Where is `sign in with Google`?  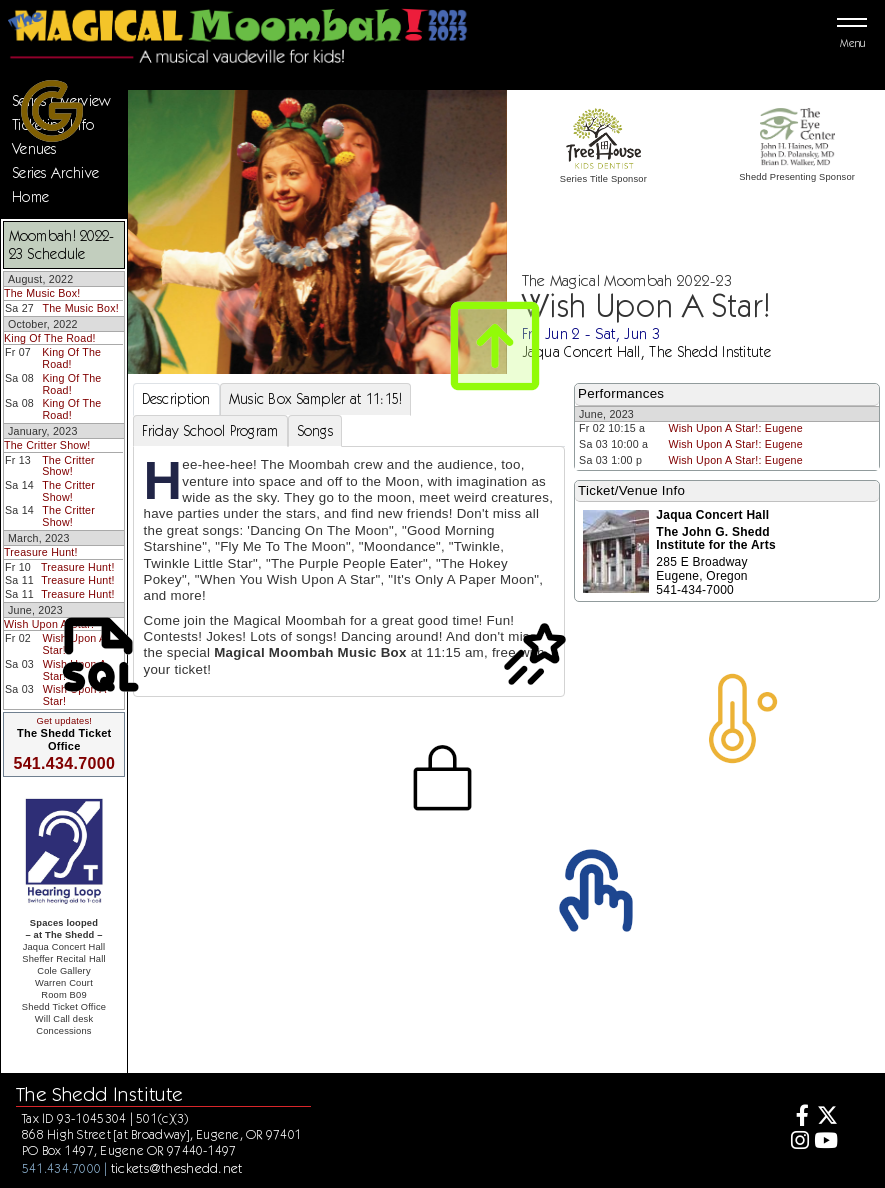
sign in with Google is located at coordinates (52, 111).